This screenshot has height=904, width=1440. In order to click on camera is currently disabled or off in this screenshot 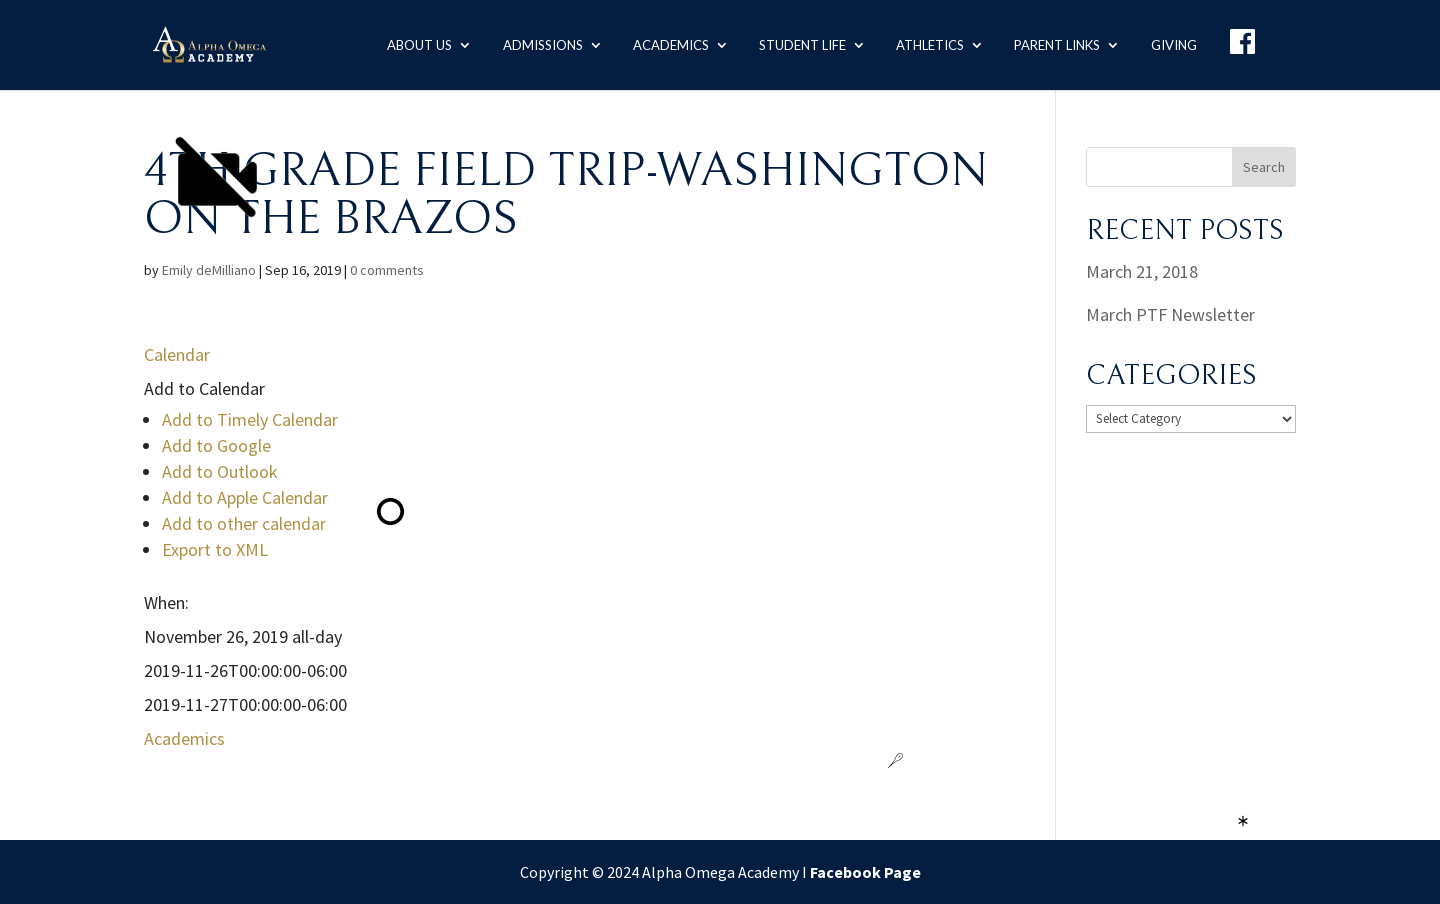, I will do `click(217, 179)`.